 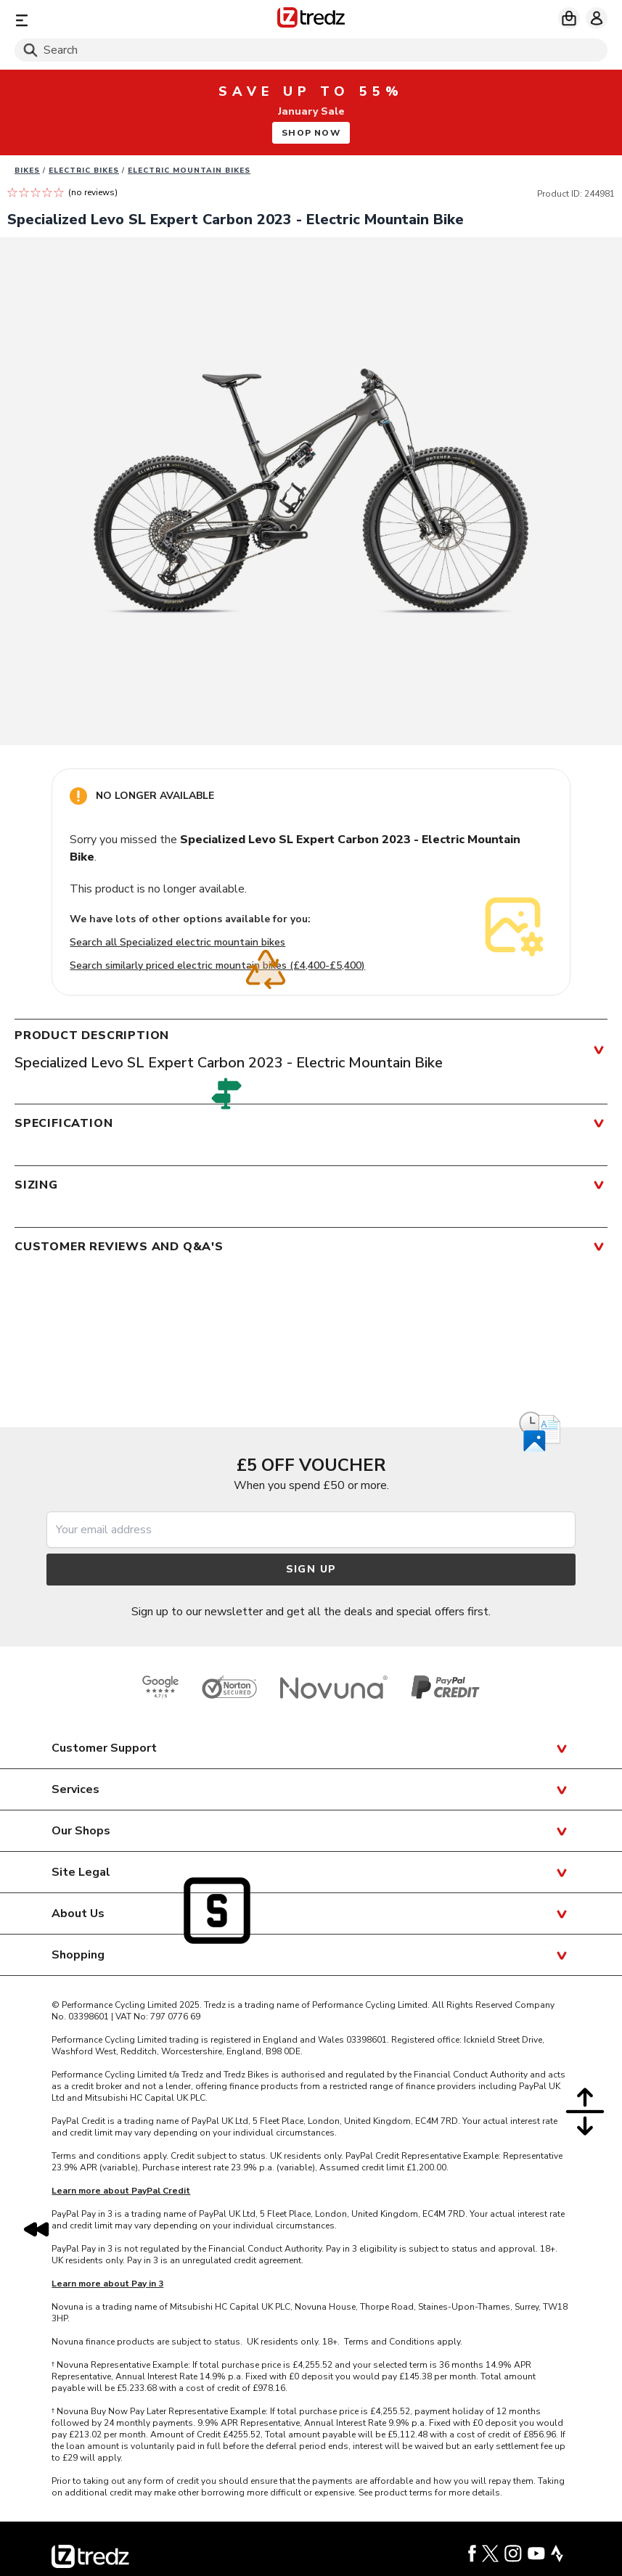 I want to click on recycle or move item to trash, so click(x=266, y=969).